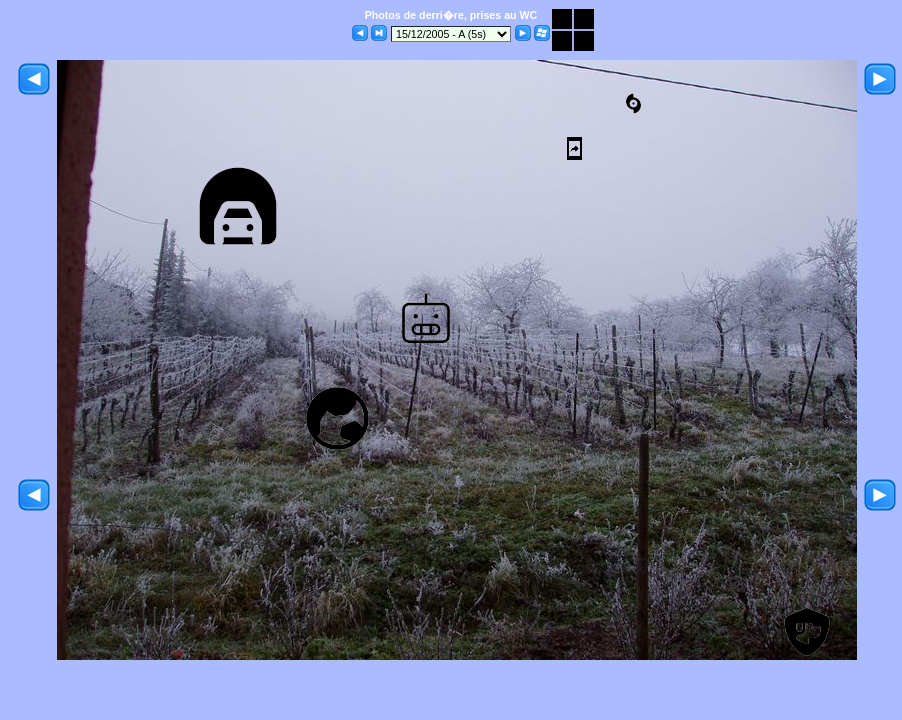 The height and width of the screenshot is (720, 902). What do you see at coordinates (633, 103) in the screenshot?
I see `indicates hurricane or tropical storm warning` at bounding box center [633, 103].